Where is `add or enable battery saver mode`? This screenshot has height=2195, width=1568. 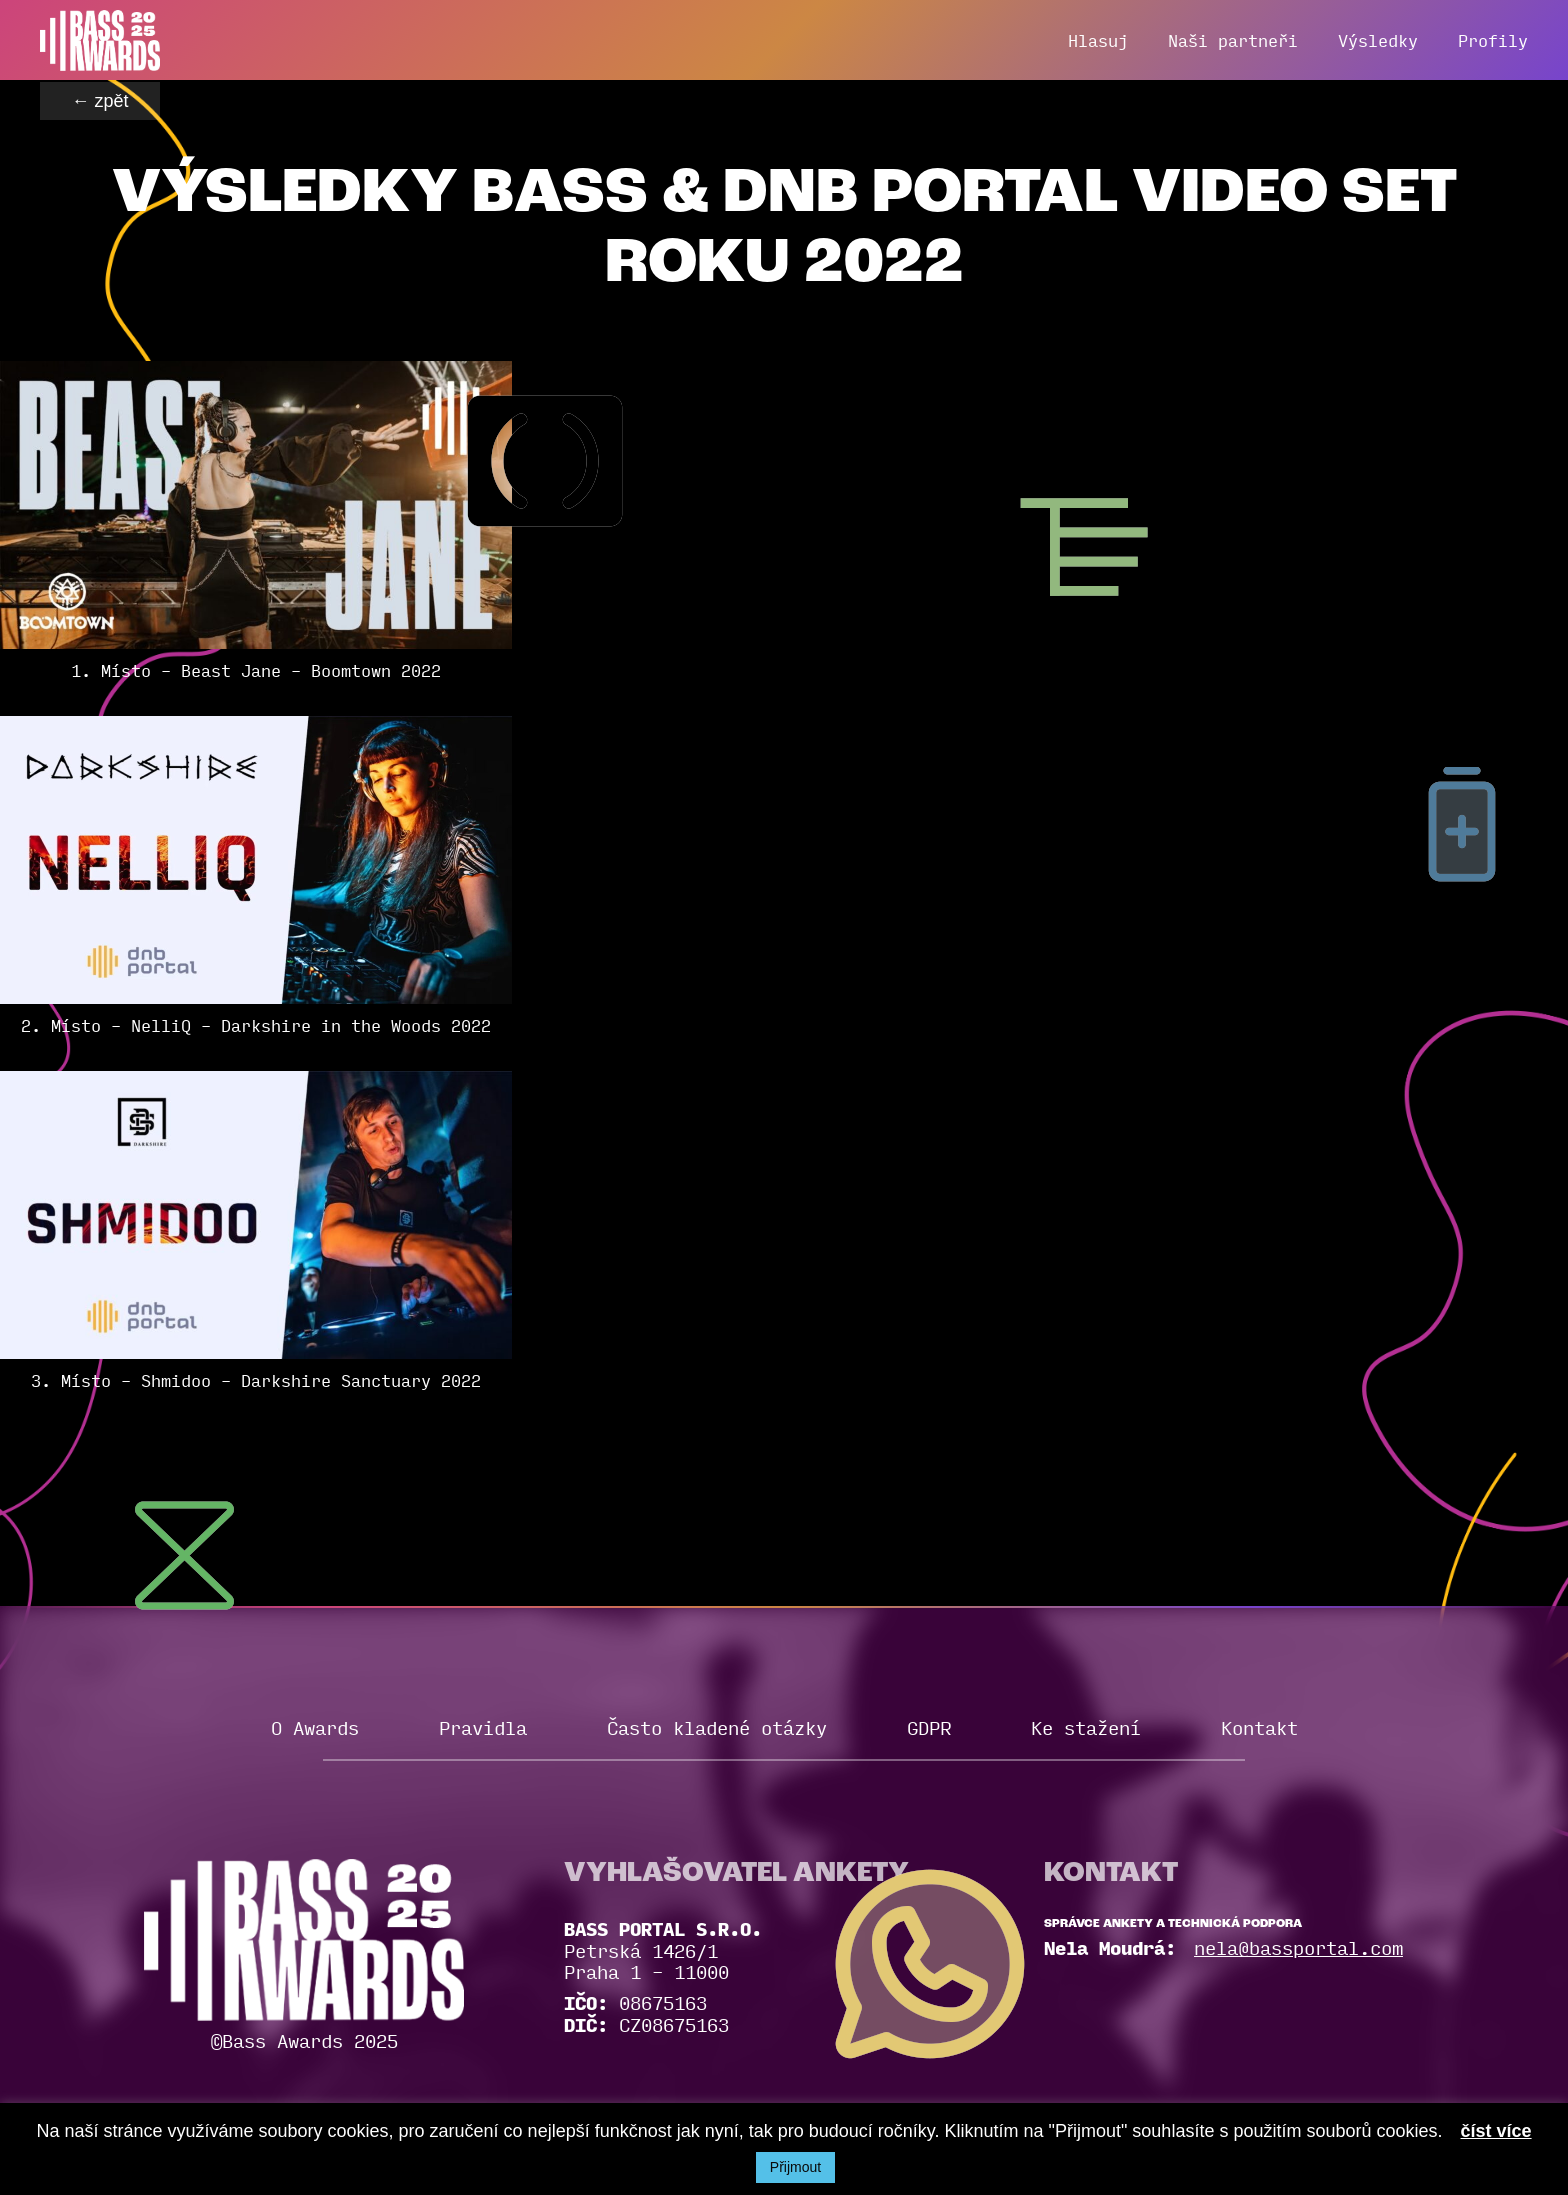 add or enable battery saver mode is located at coordinates (1462, 826).